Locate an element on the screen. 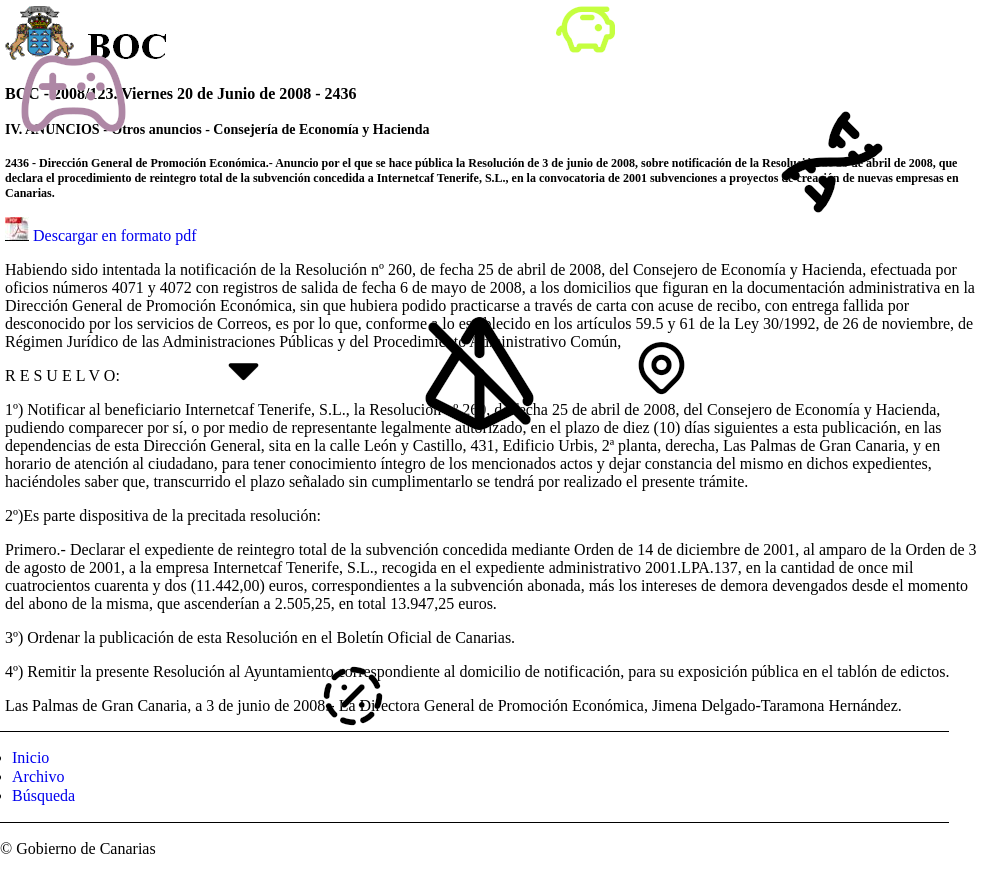  access gaming features or game library is located at coordinates (73, 93).